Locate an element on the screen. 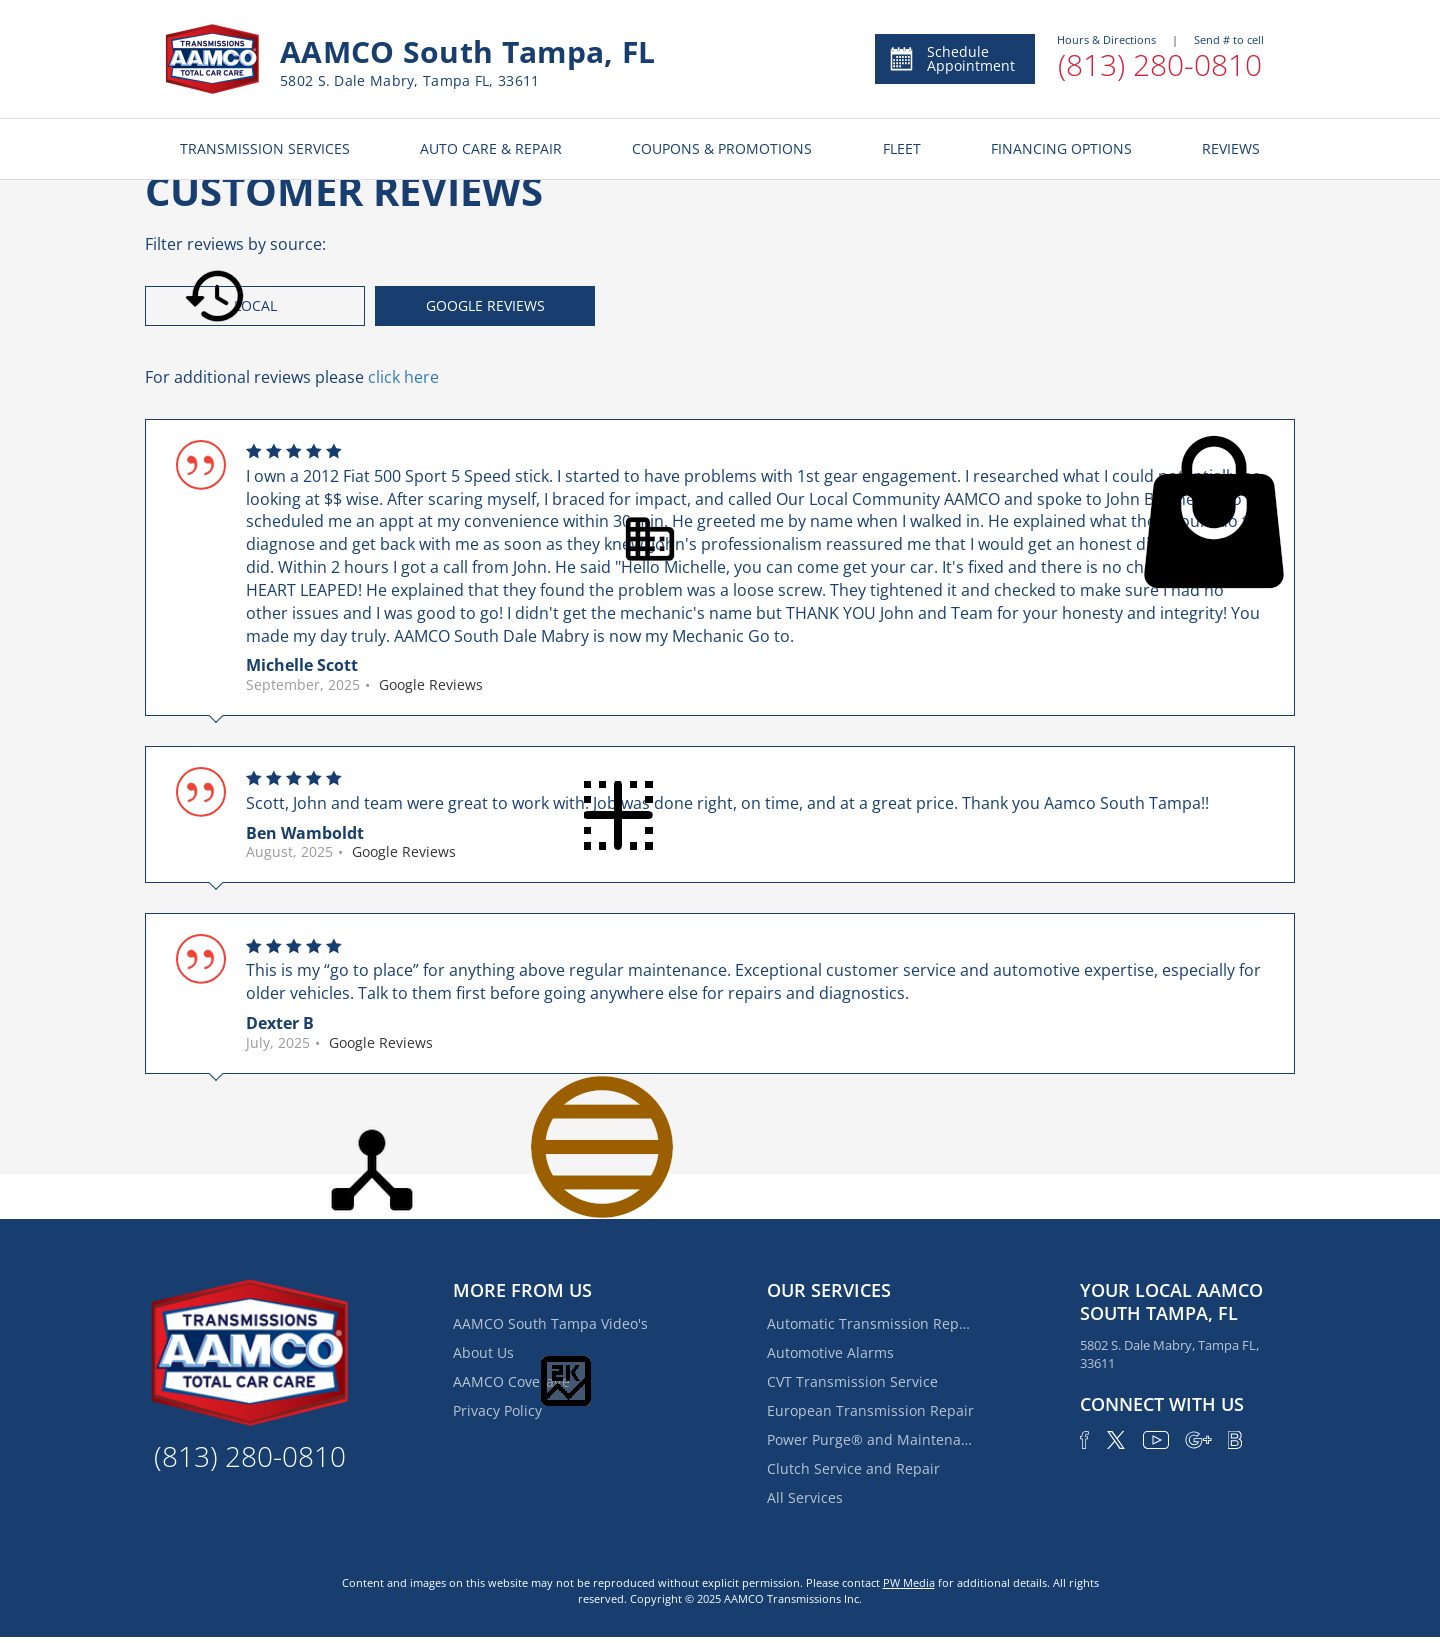 This screenshot has width=1440, height=1643. view score or rating statistics is located at coordinates (566, 1381).